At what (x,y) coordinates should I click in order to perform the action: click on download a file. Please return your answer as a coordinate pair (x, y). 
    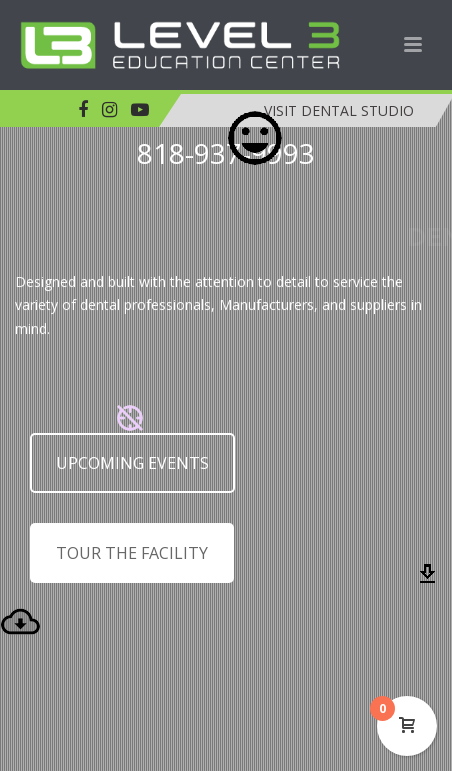
    Looking at the image, I should click on (427, 574).